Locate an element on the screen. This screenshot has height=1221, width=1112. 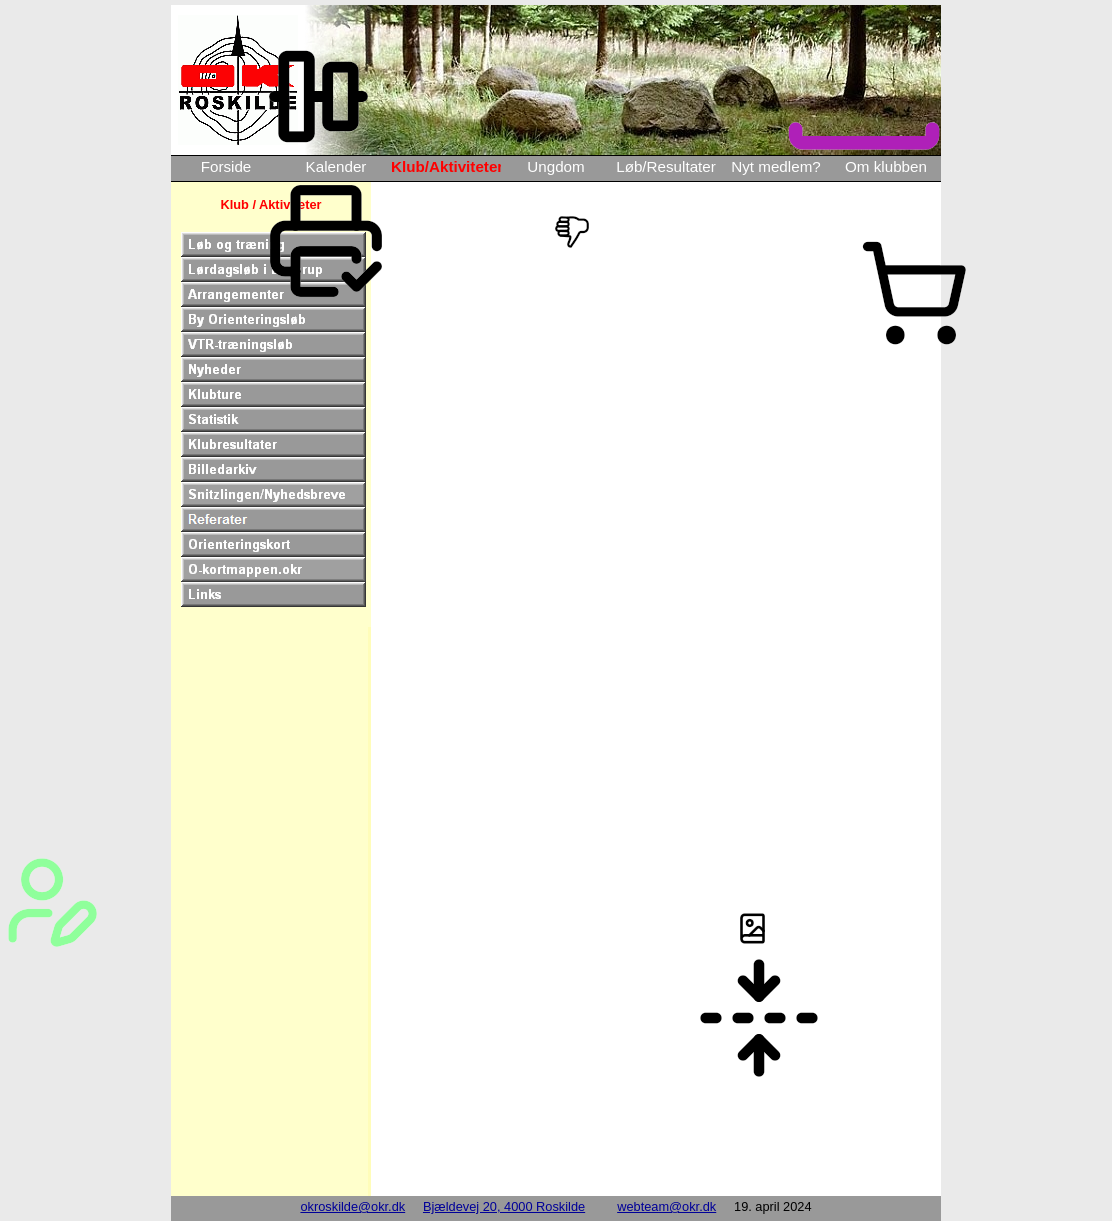
align objects to vertical center is located at coordinates (318, 96).